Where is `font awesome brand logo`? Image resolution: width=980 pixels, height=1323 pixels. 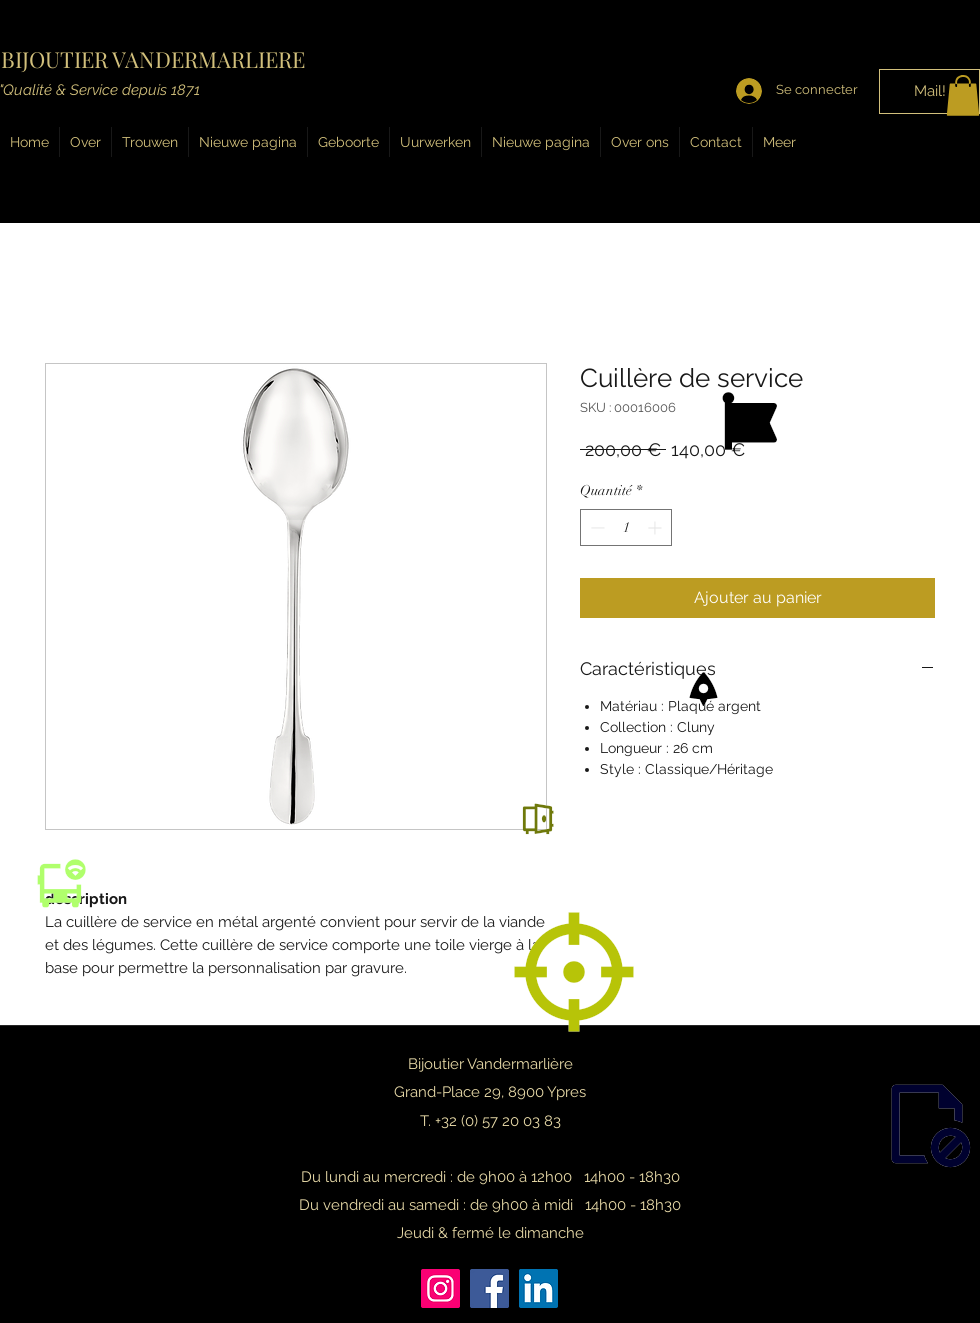 font awesome brand logo is located at coordinates (750, 421).